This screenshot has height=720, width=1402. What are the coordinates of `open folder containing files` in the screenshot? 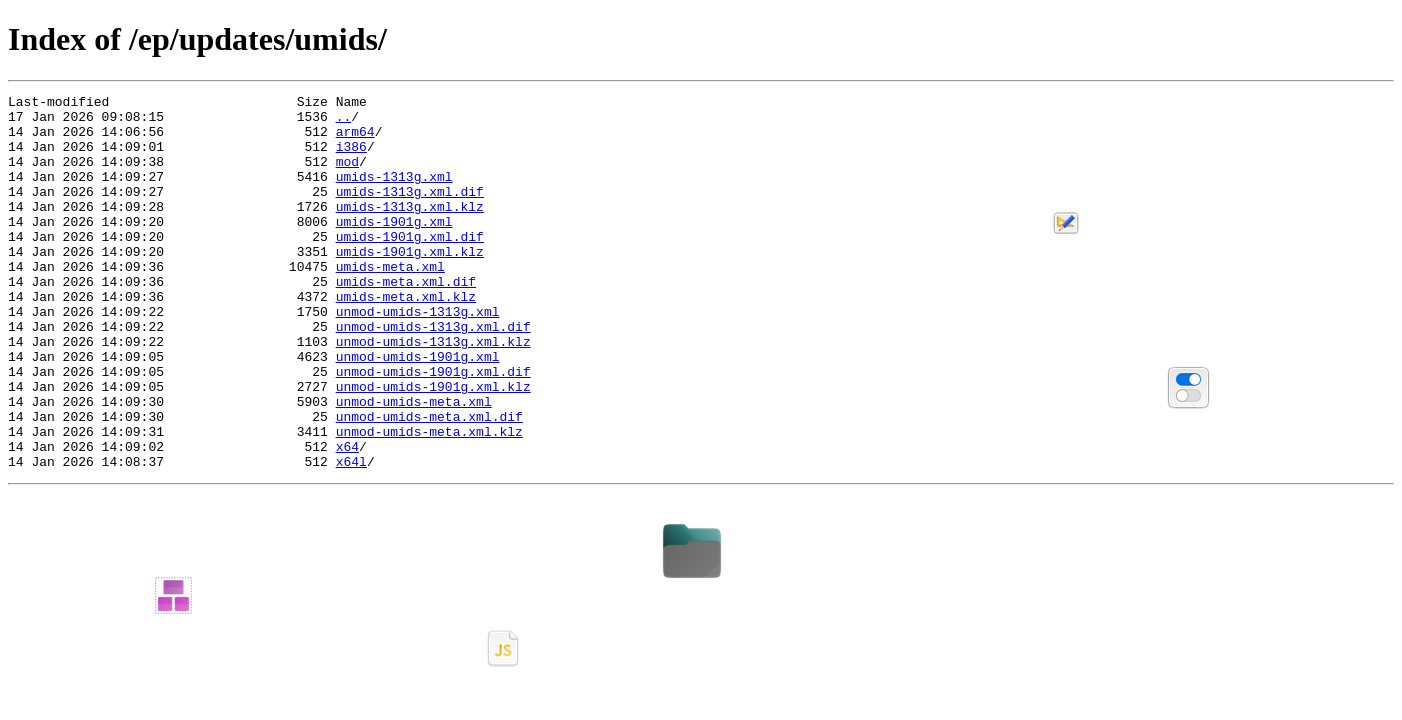 It's located at (692, 551).